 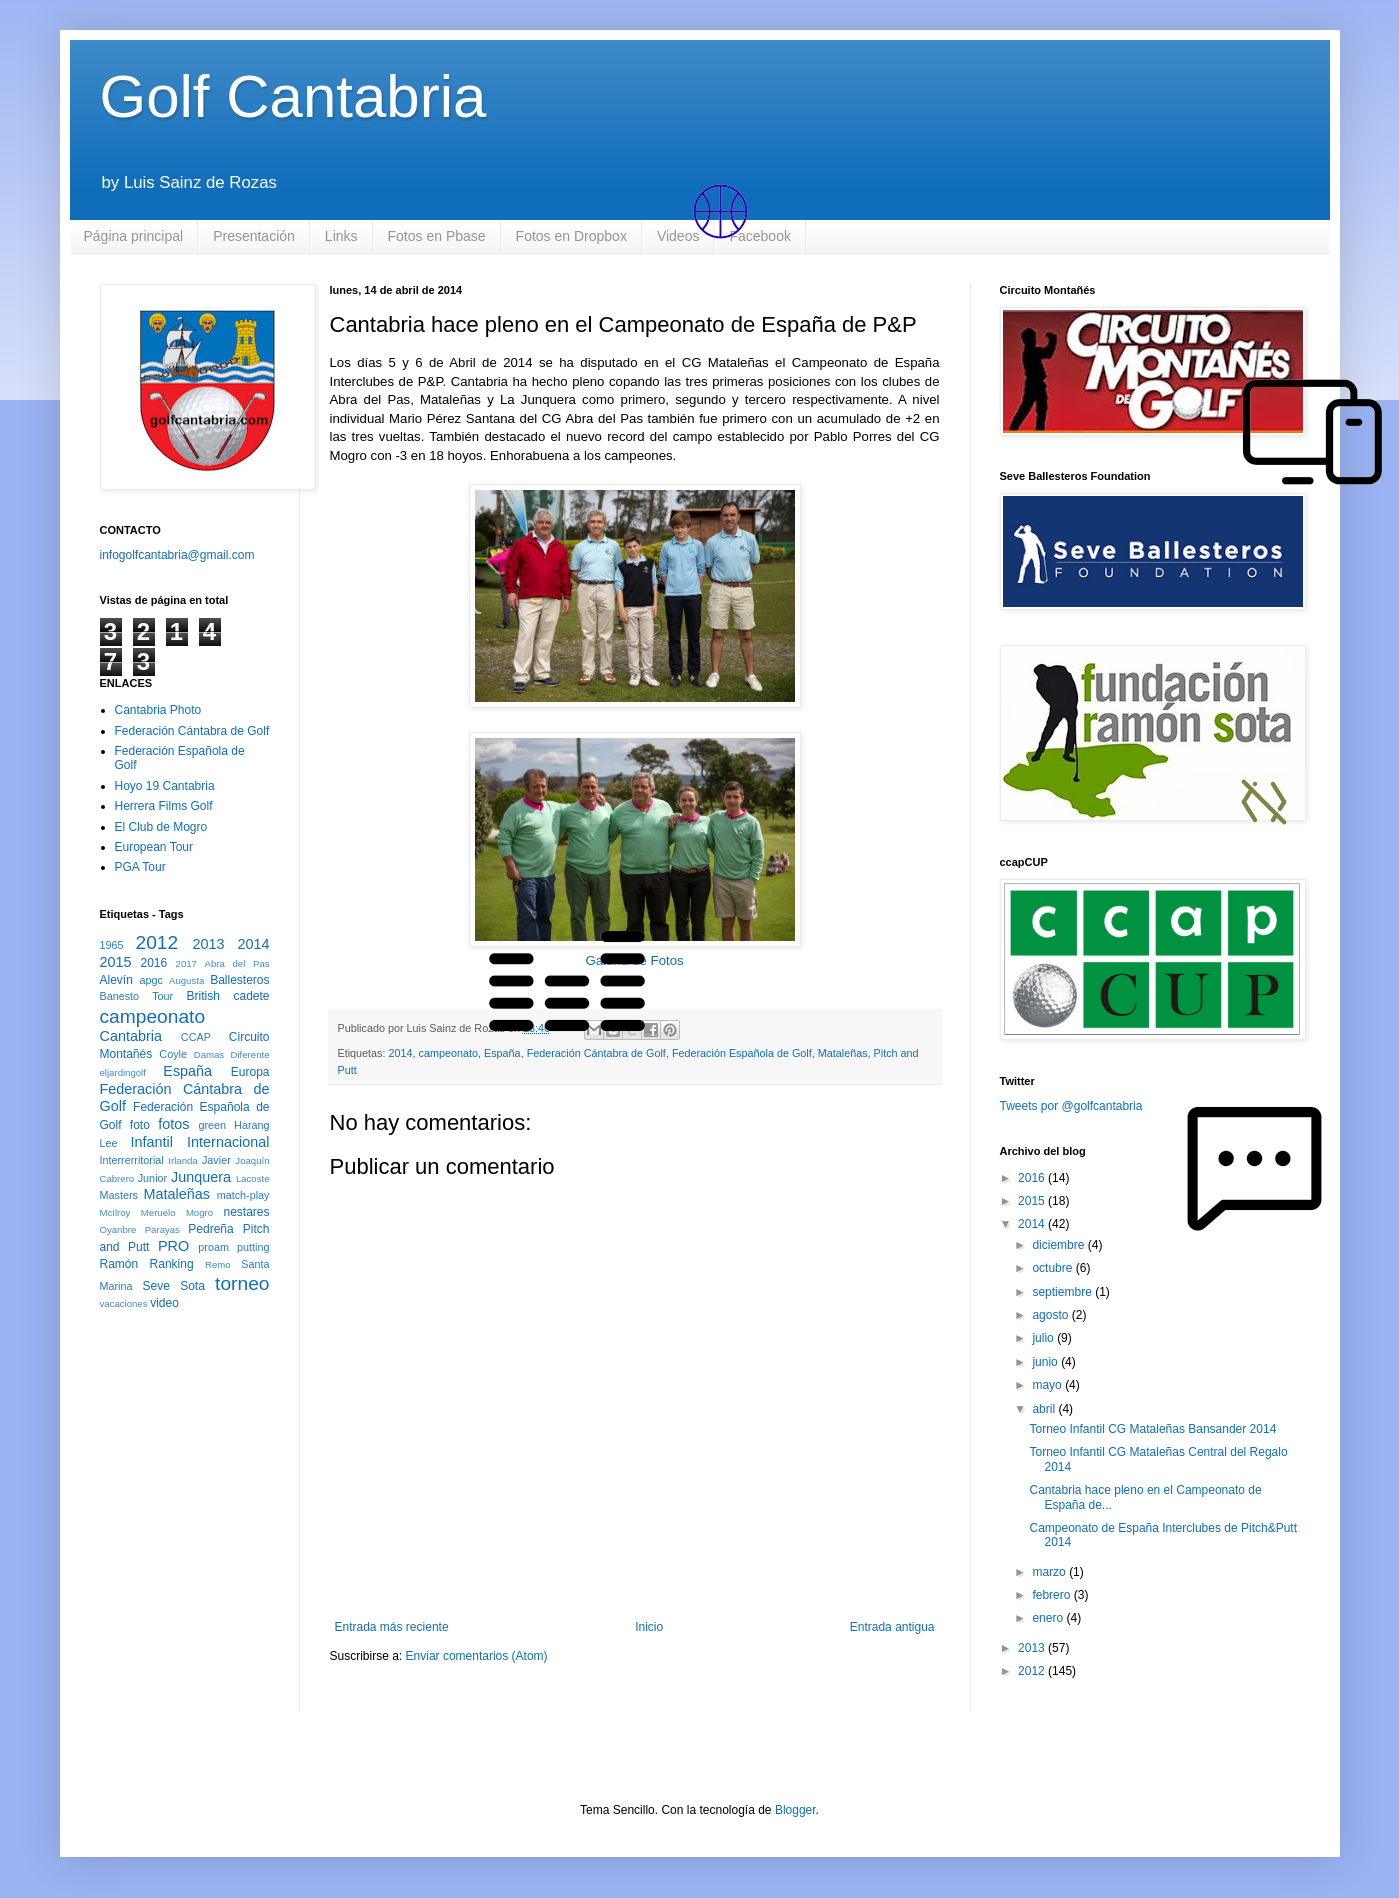 What do you see at coordinates (1254, 1158) in the screenshot?
I see `open chat or messaging` at bounding box center [1254, 1158].